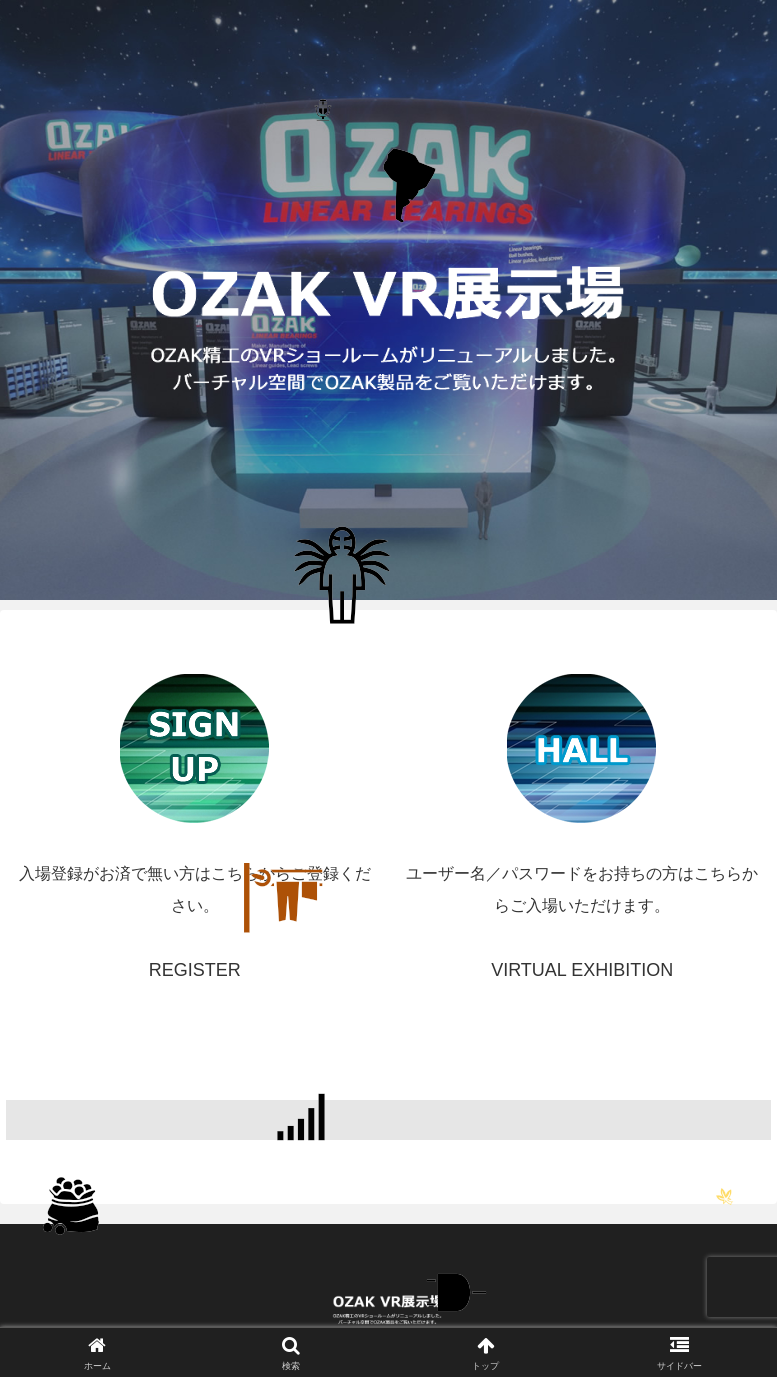 This screenshot has width=777, height=1377. Describe the element at coordinates (283, 894) in the screenshot. I see `laundry or clothing care feature` at that location.